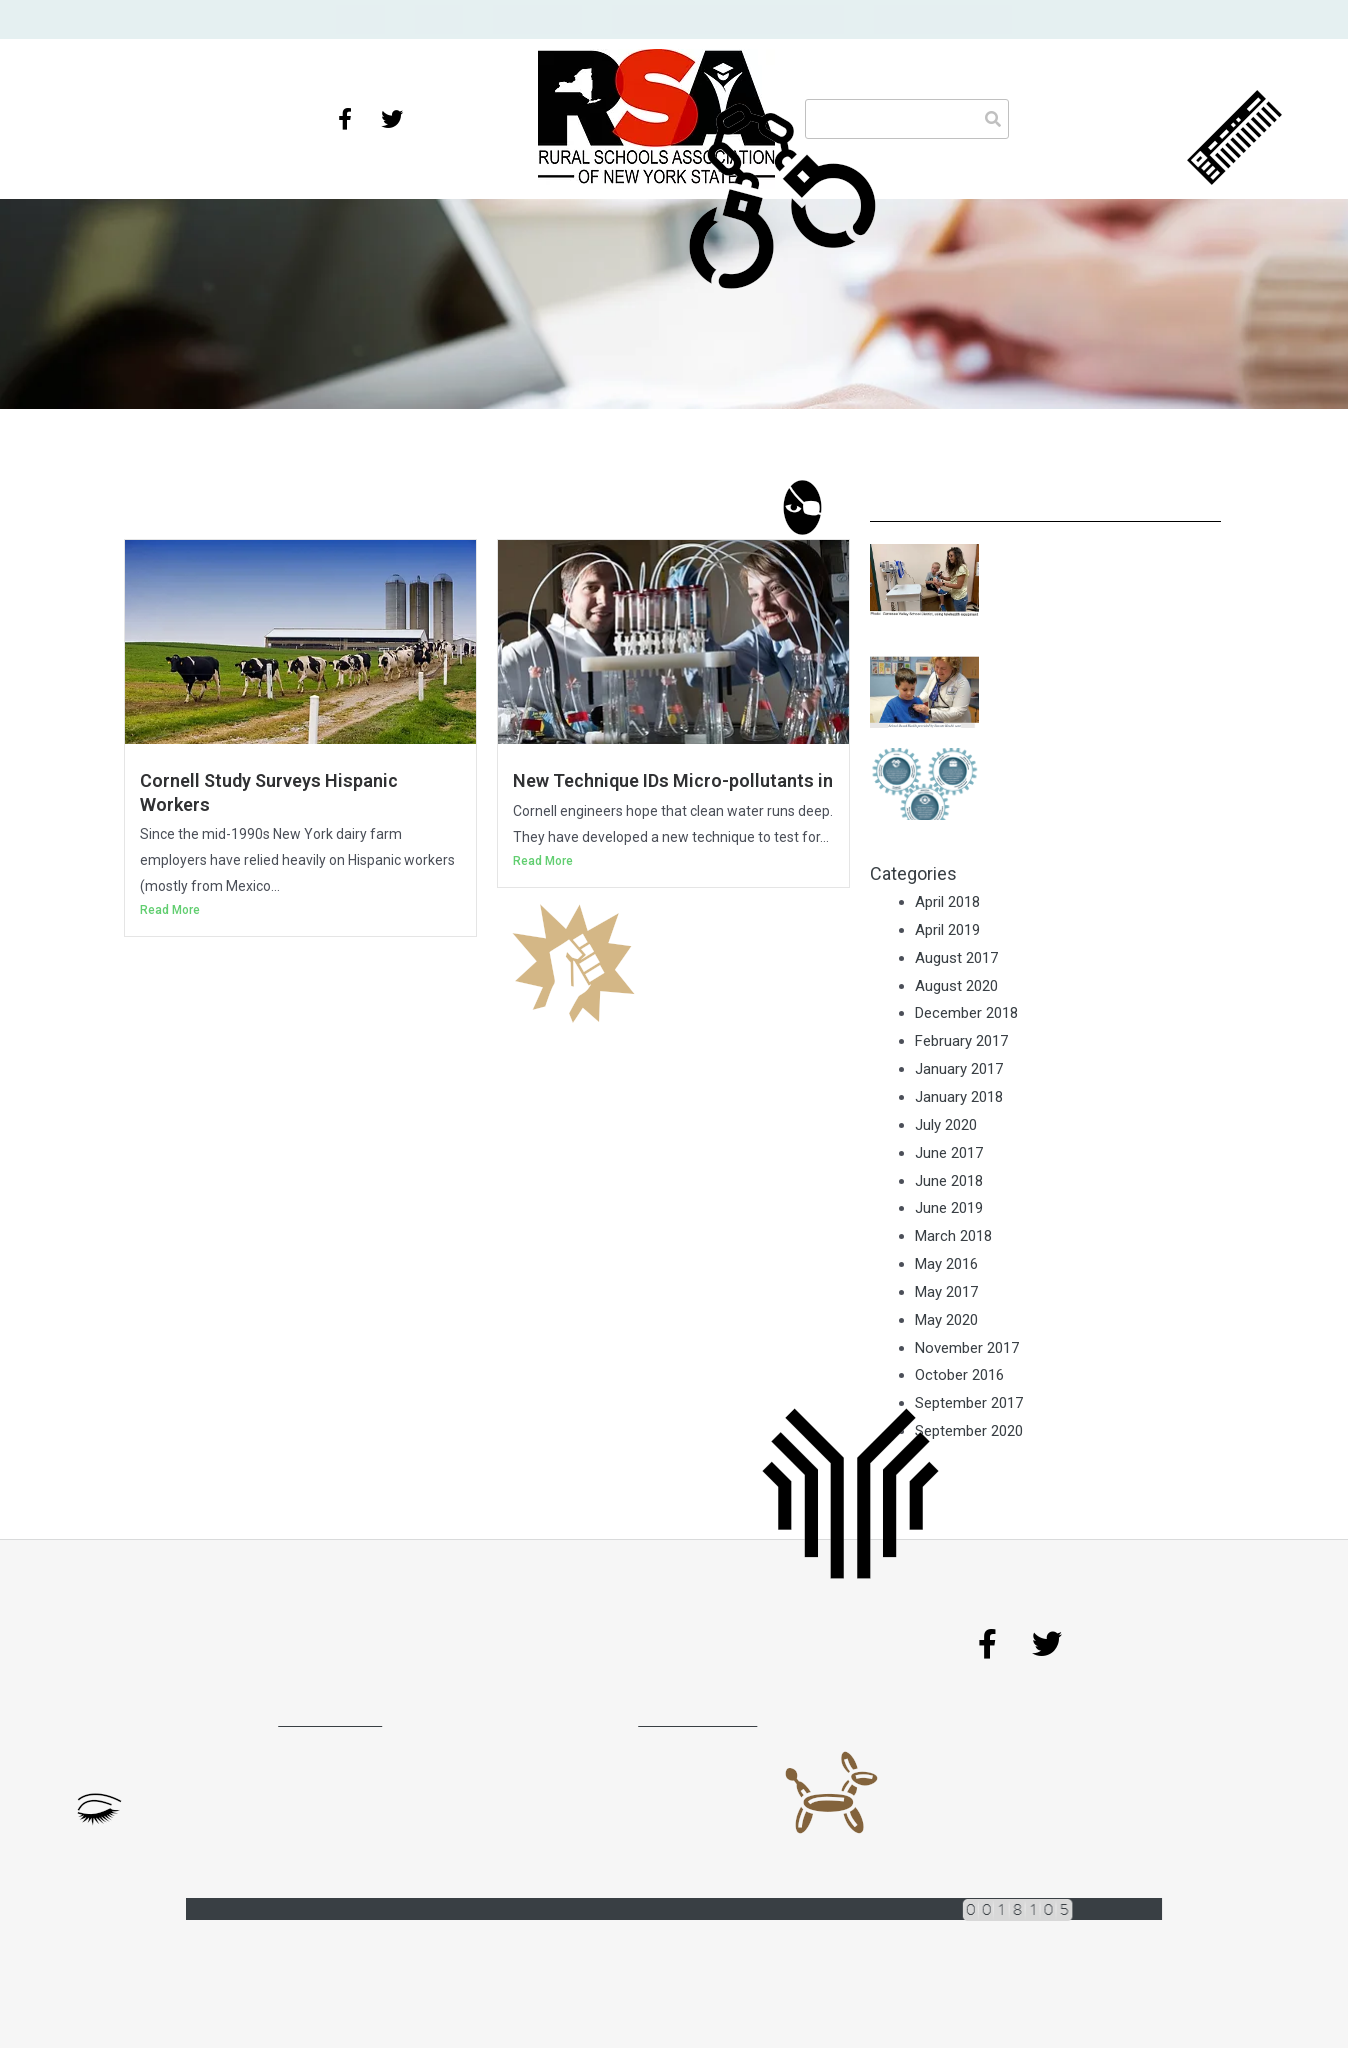 The height and width of the screenshot is (2048, 1348). What do you see at coordinates (831, 1792) in the screenshot?
I see `access party or celebration features` at bounding box center [831, 1792].